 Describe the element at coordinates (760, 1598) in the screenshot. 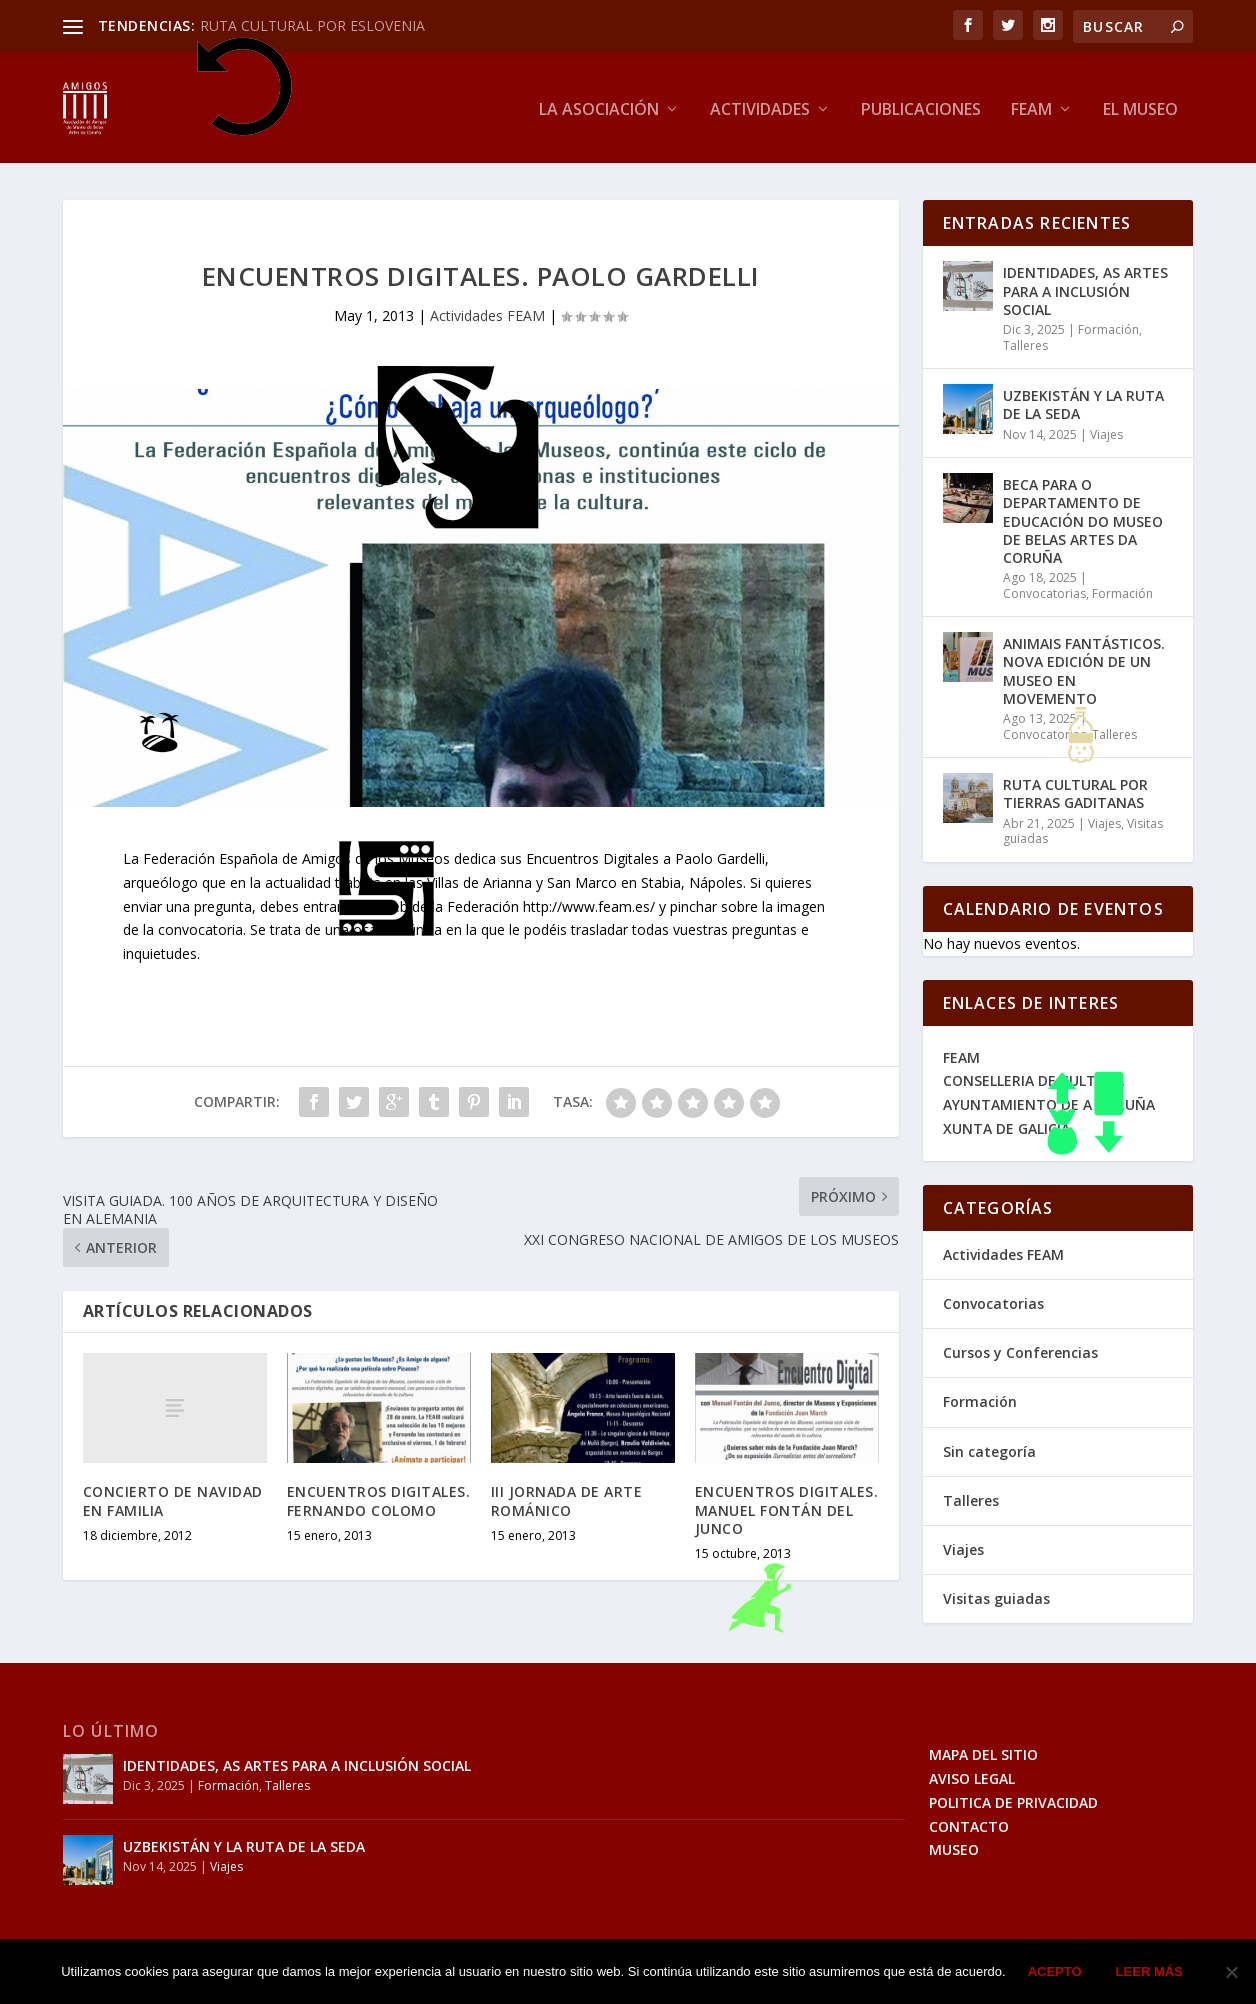

I see `select rogue or assassin character class` at that location.